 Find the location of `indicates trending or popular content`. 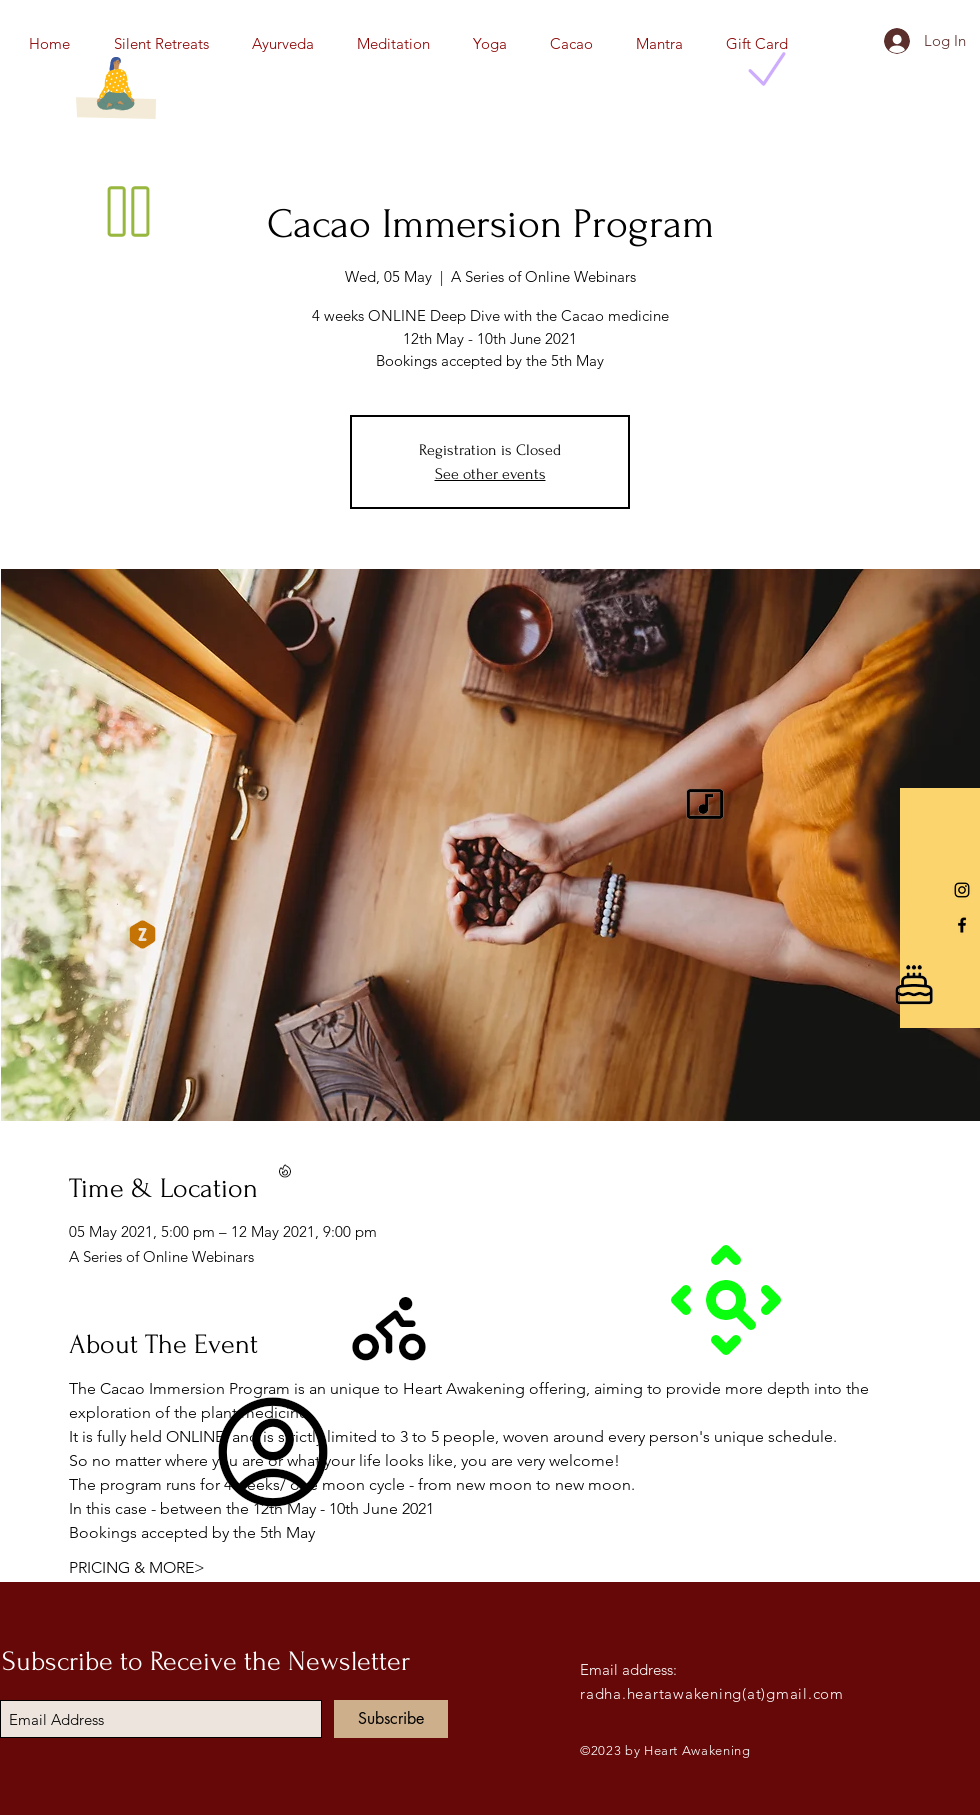

indicates trending or popular content is located at coordinates (285, 1171).